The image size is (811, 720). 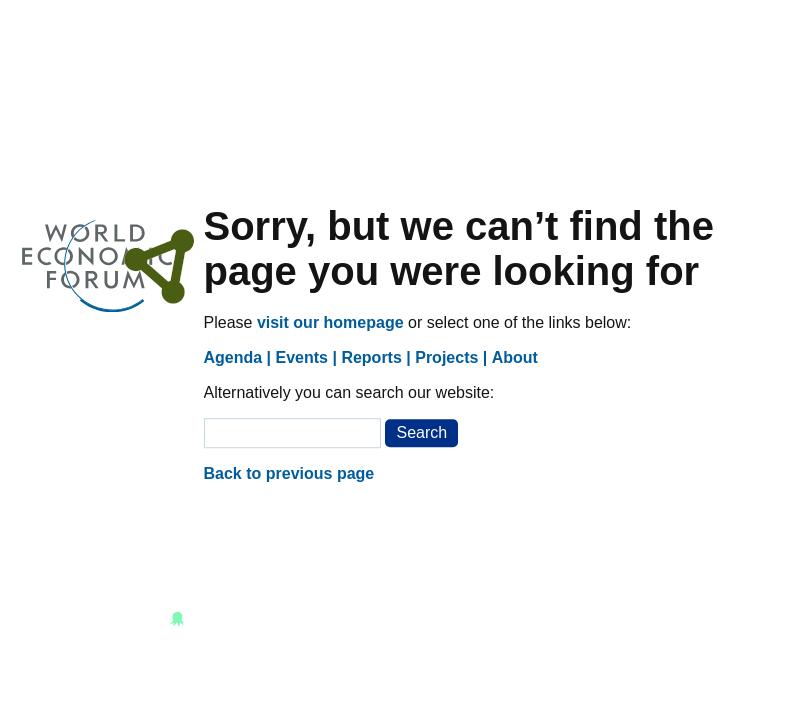 I want to click on view network connections, so click(x=161, y=266).